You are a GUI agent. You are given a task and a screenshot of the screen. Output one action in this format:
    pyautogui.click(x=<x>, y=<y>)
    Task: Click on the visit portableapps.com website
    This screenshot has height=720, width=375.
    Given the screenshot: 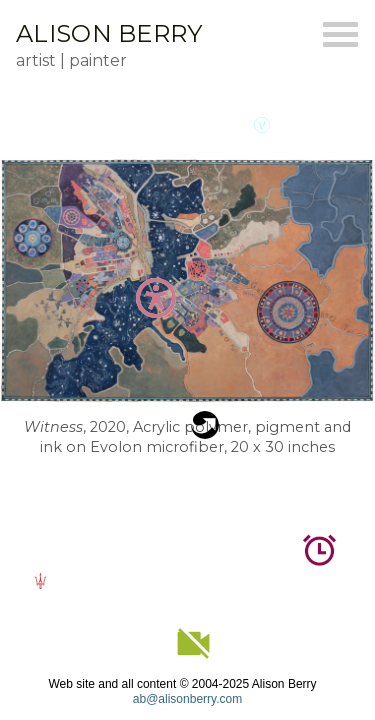 What is the action you would take?
    pyautogui.click(x=205, y=425)
    